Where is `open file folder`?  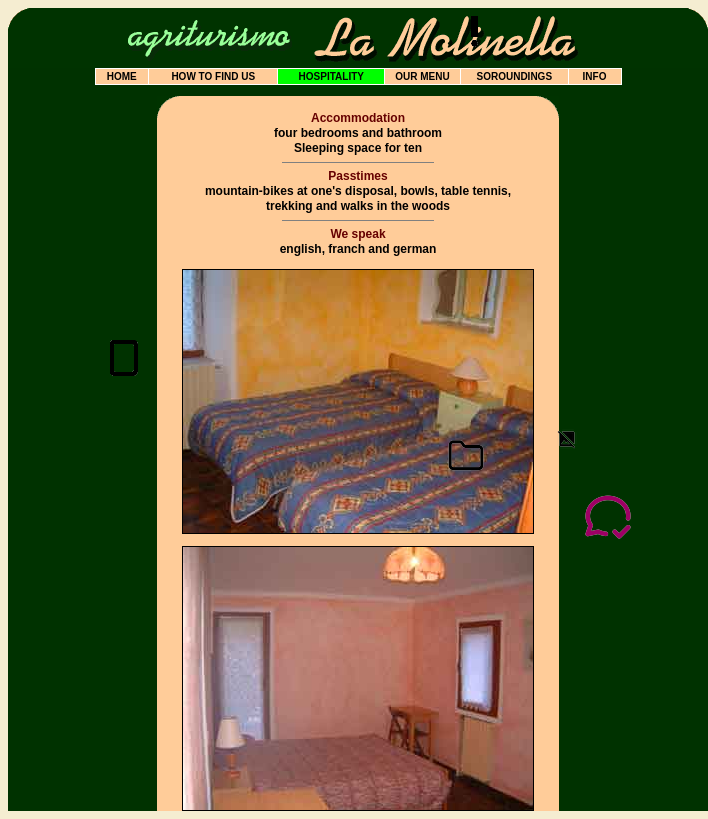
open file folder is located at coordinates (466, 456).